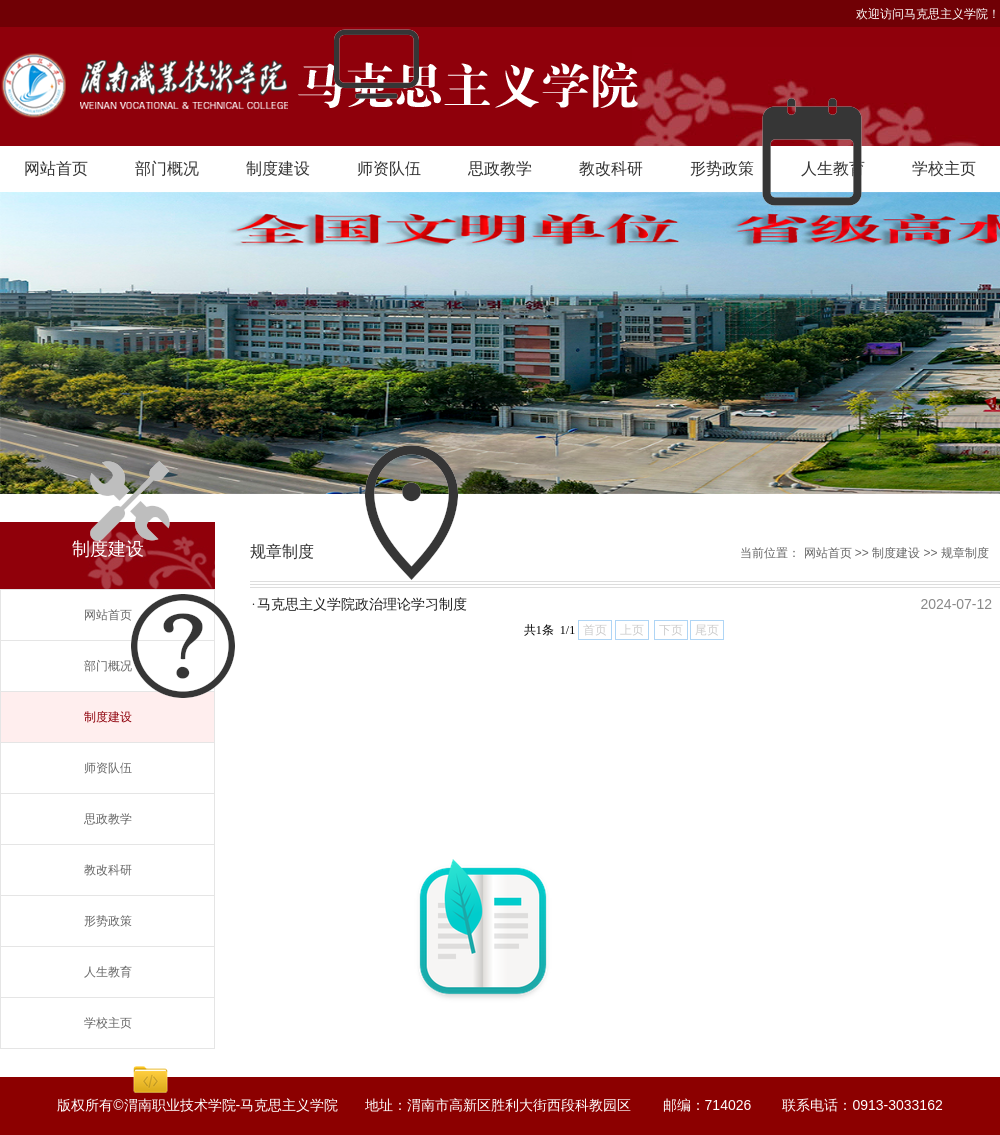 This screenshot has width=1000, height=1135. I want to click on open foliate e-book reader app, so click(483, 931).